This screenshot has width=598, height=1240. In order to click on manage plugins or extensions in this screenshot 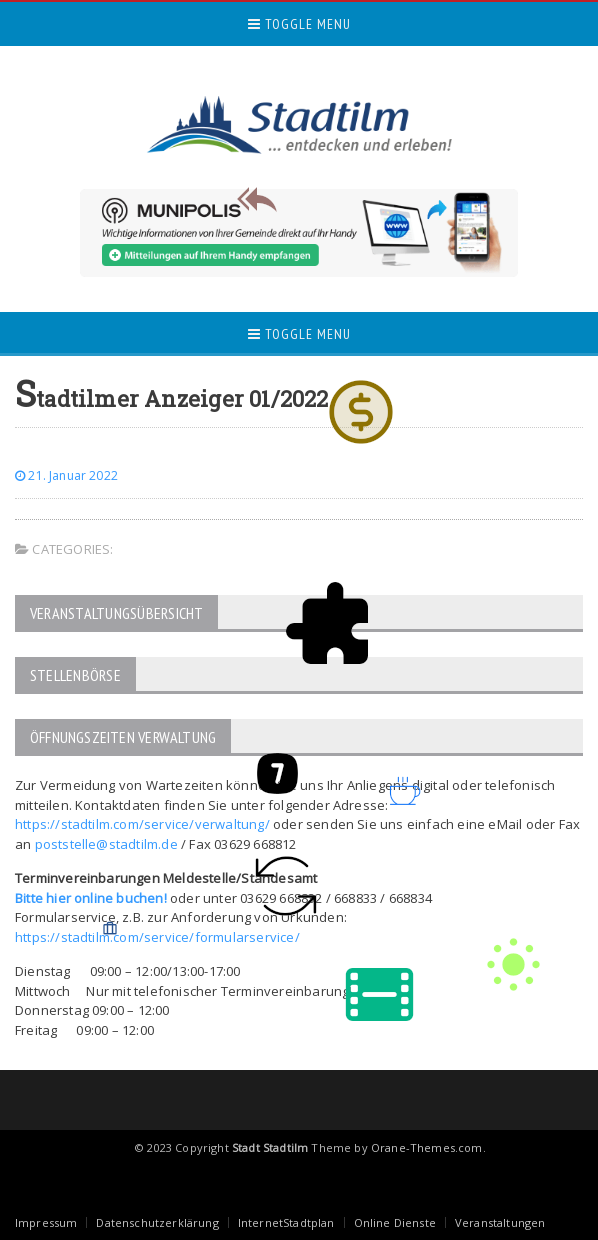, I will do `click(327, 623)`.